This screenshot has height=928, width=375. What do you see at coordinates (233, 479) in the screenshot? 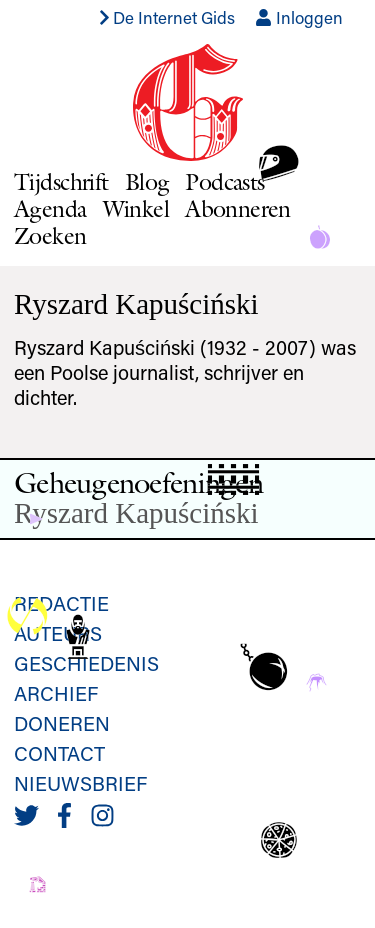
I see `access train or railway station information` at bounding box center [233, 479].